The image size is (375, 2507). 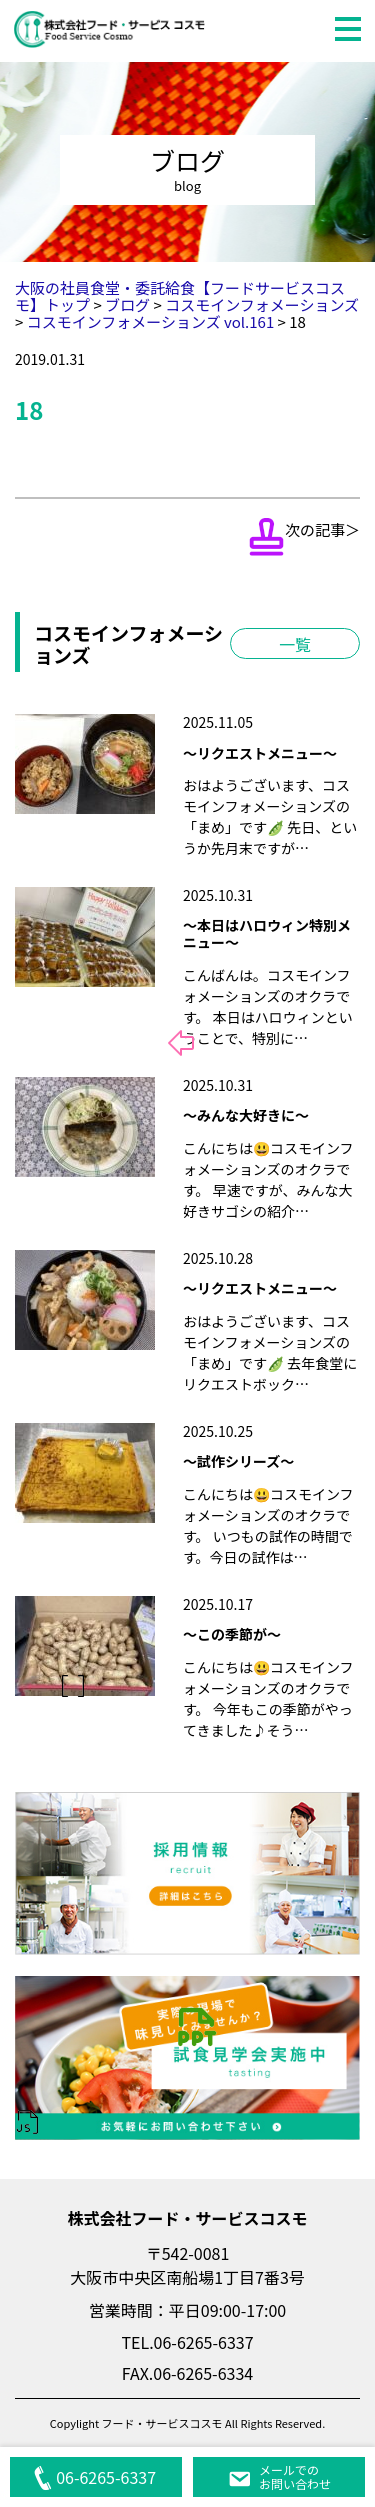 I want to click on apply a stamp or approval mark, so click(x=266, y=537).